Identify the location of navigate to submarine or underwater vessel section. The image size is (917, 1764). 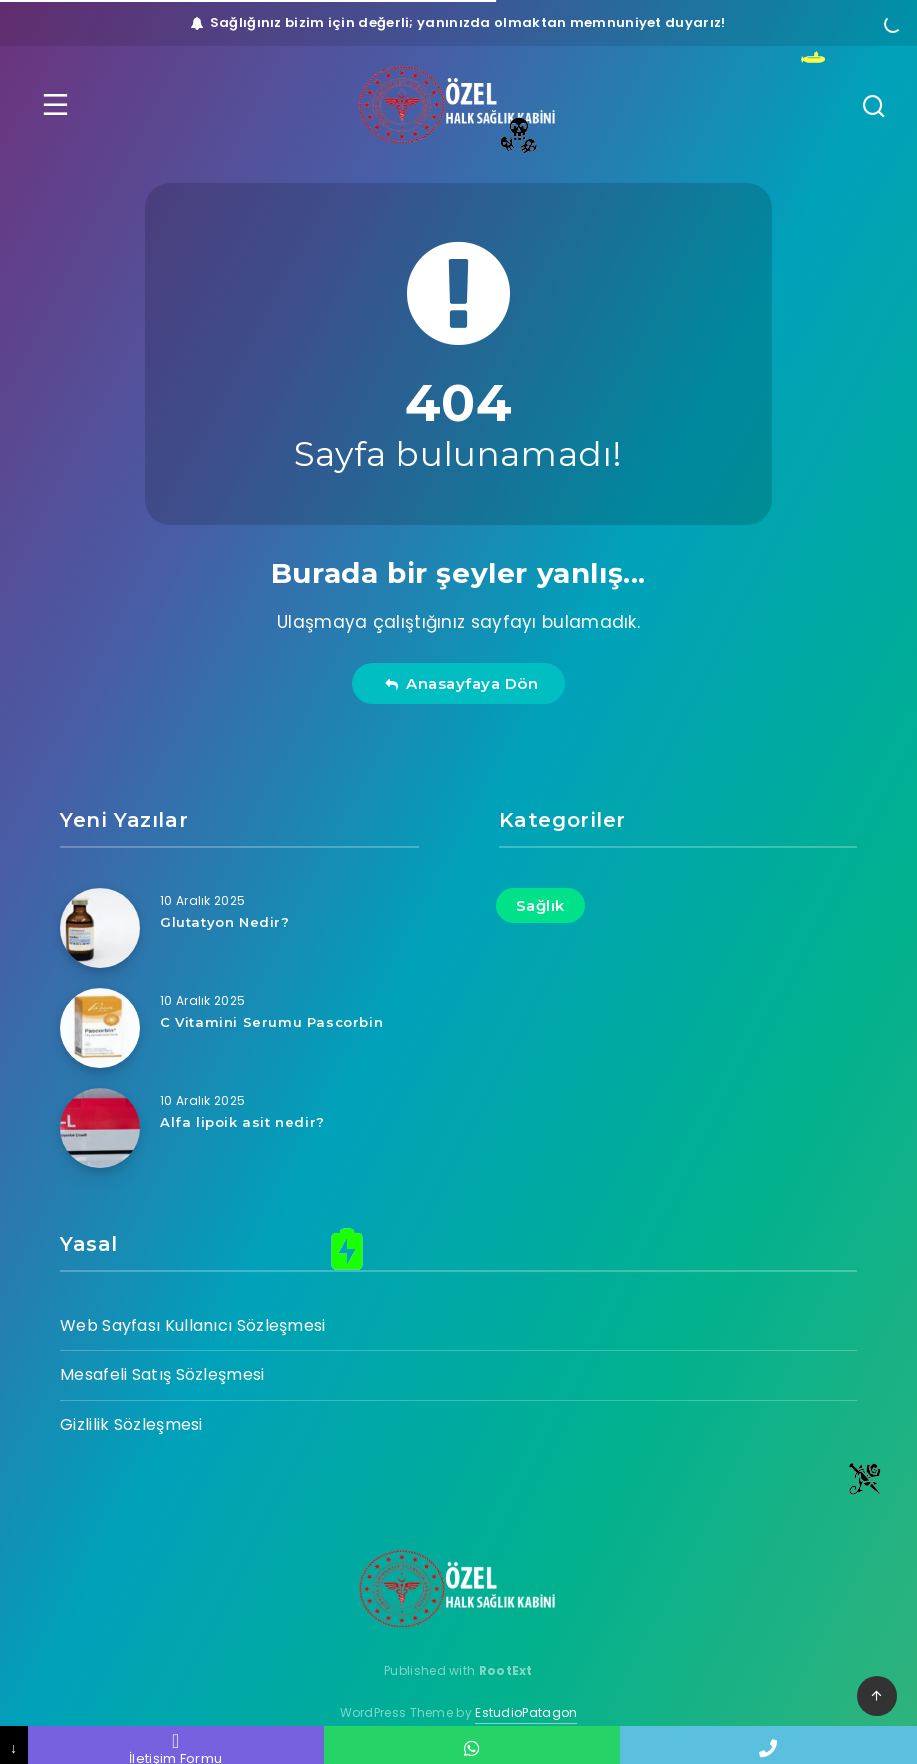
(813, 57).